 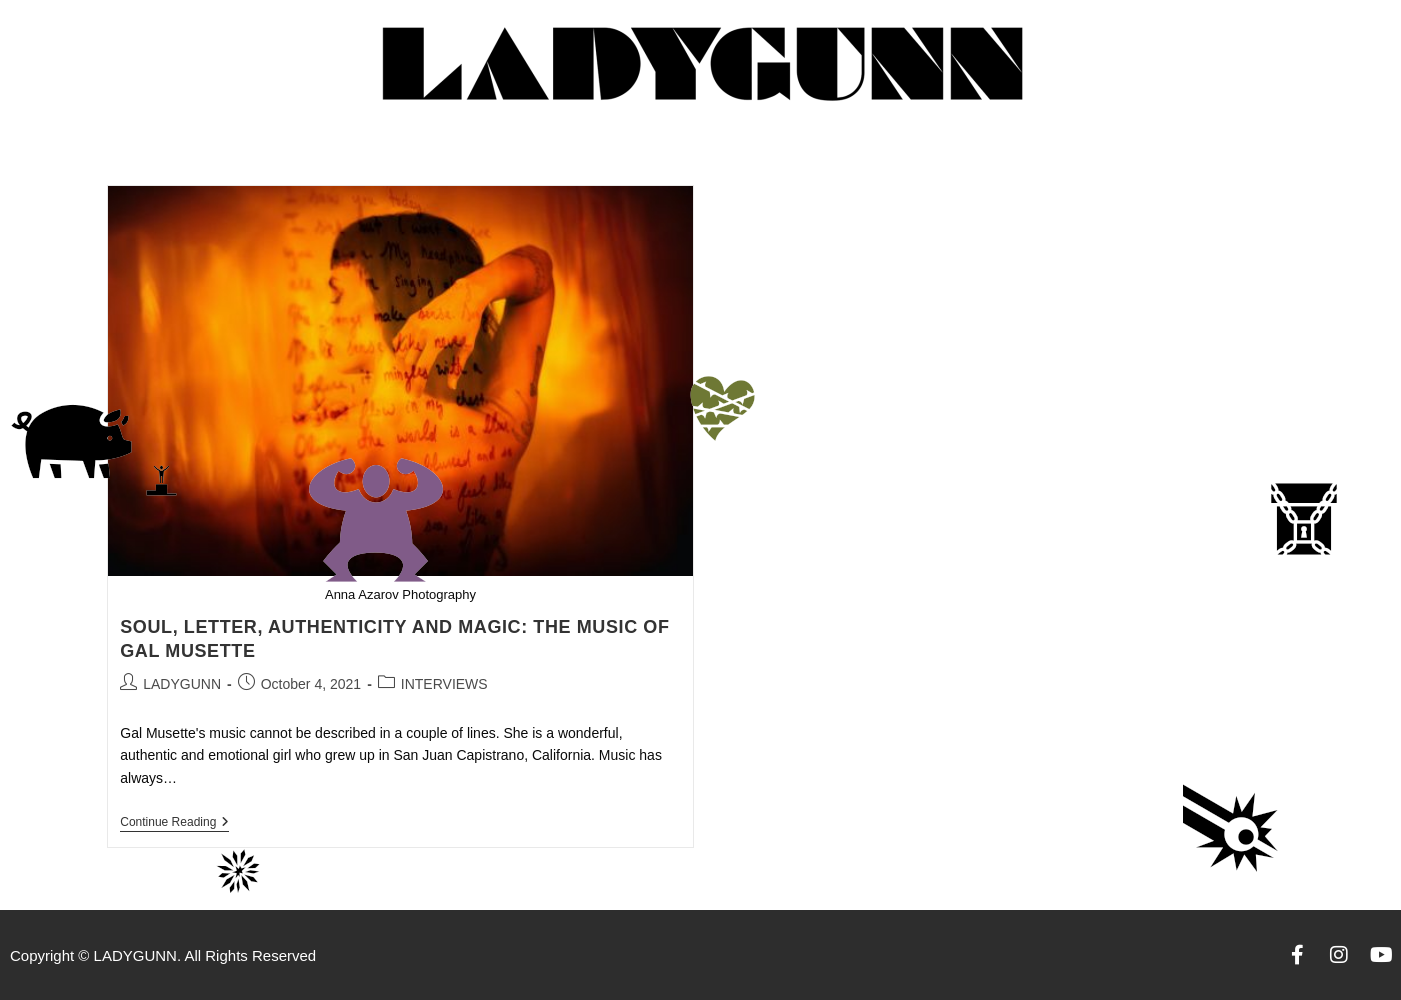 I want to click on view farm animals or livestock, so click(x=71, y=441).